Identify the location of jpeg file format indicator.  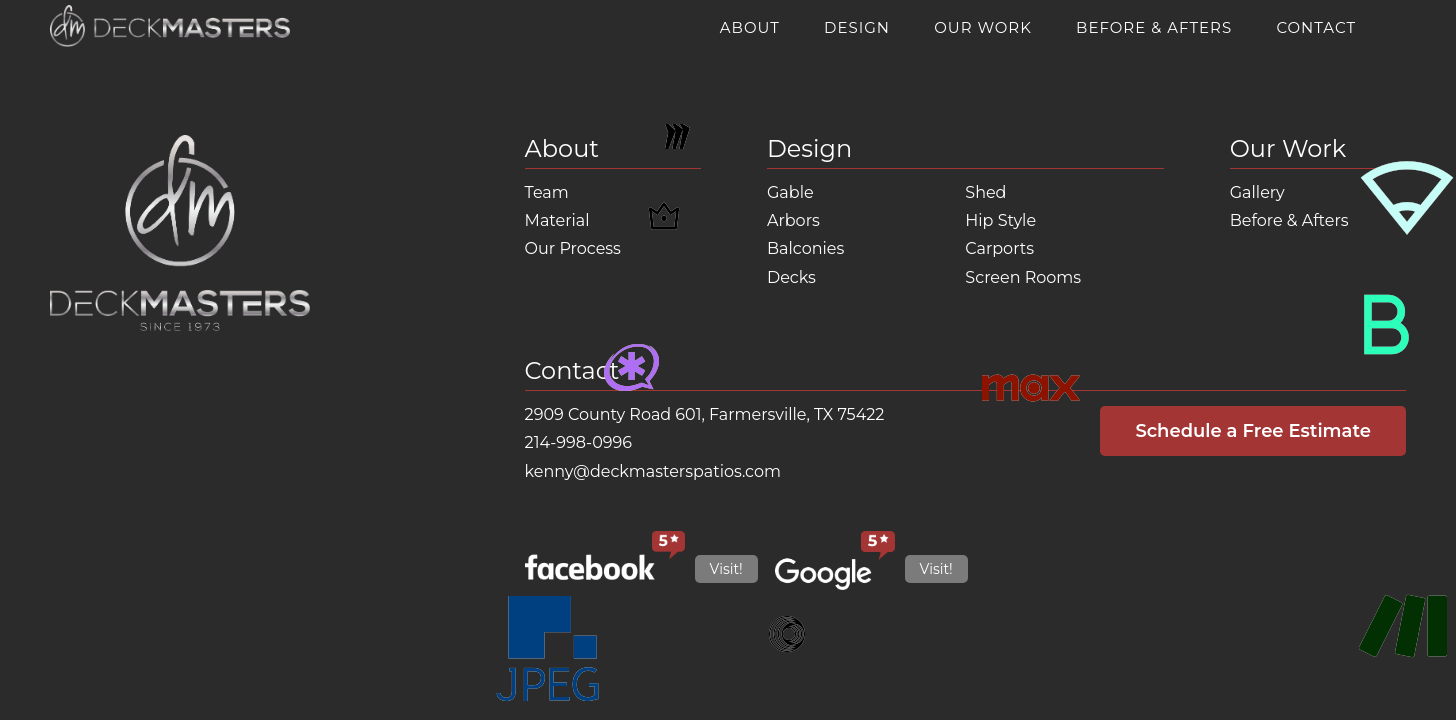
(547, 648).